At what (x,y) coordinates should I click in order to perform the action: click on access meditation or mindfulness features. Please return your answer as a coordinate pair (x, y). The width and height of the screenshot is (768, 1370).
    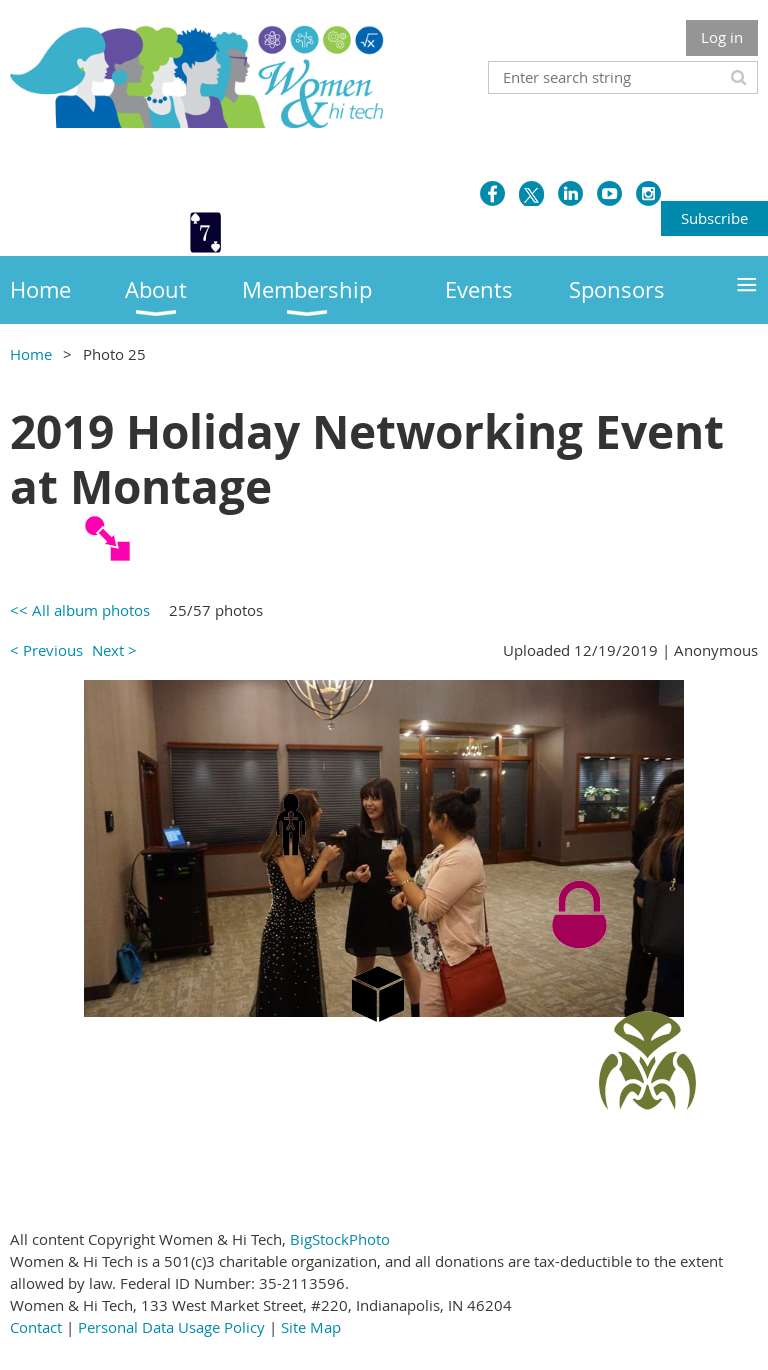
    Looking at the image, I should click on (290, 824).